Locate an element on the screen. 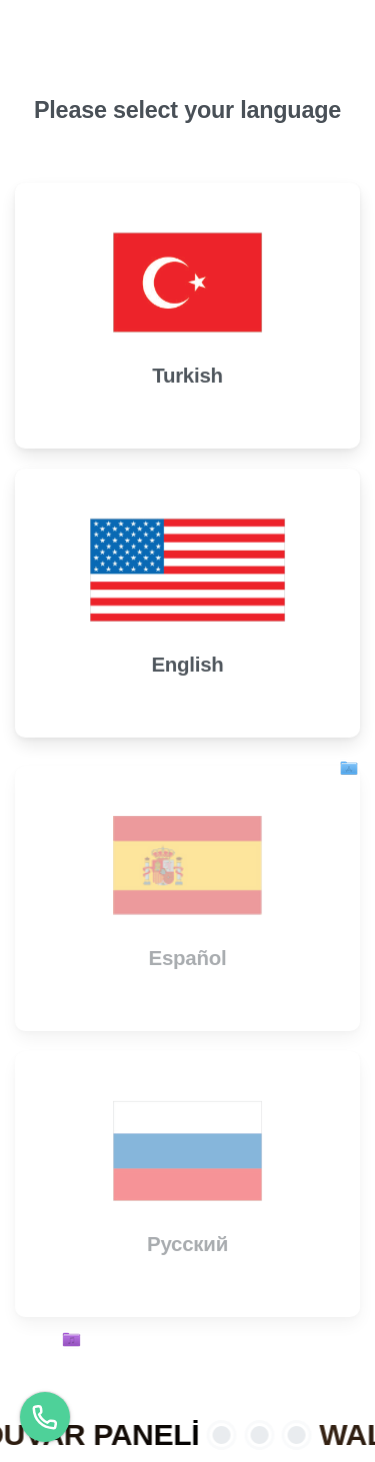  open your music folder is located at coordinates (71, 1339).